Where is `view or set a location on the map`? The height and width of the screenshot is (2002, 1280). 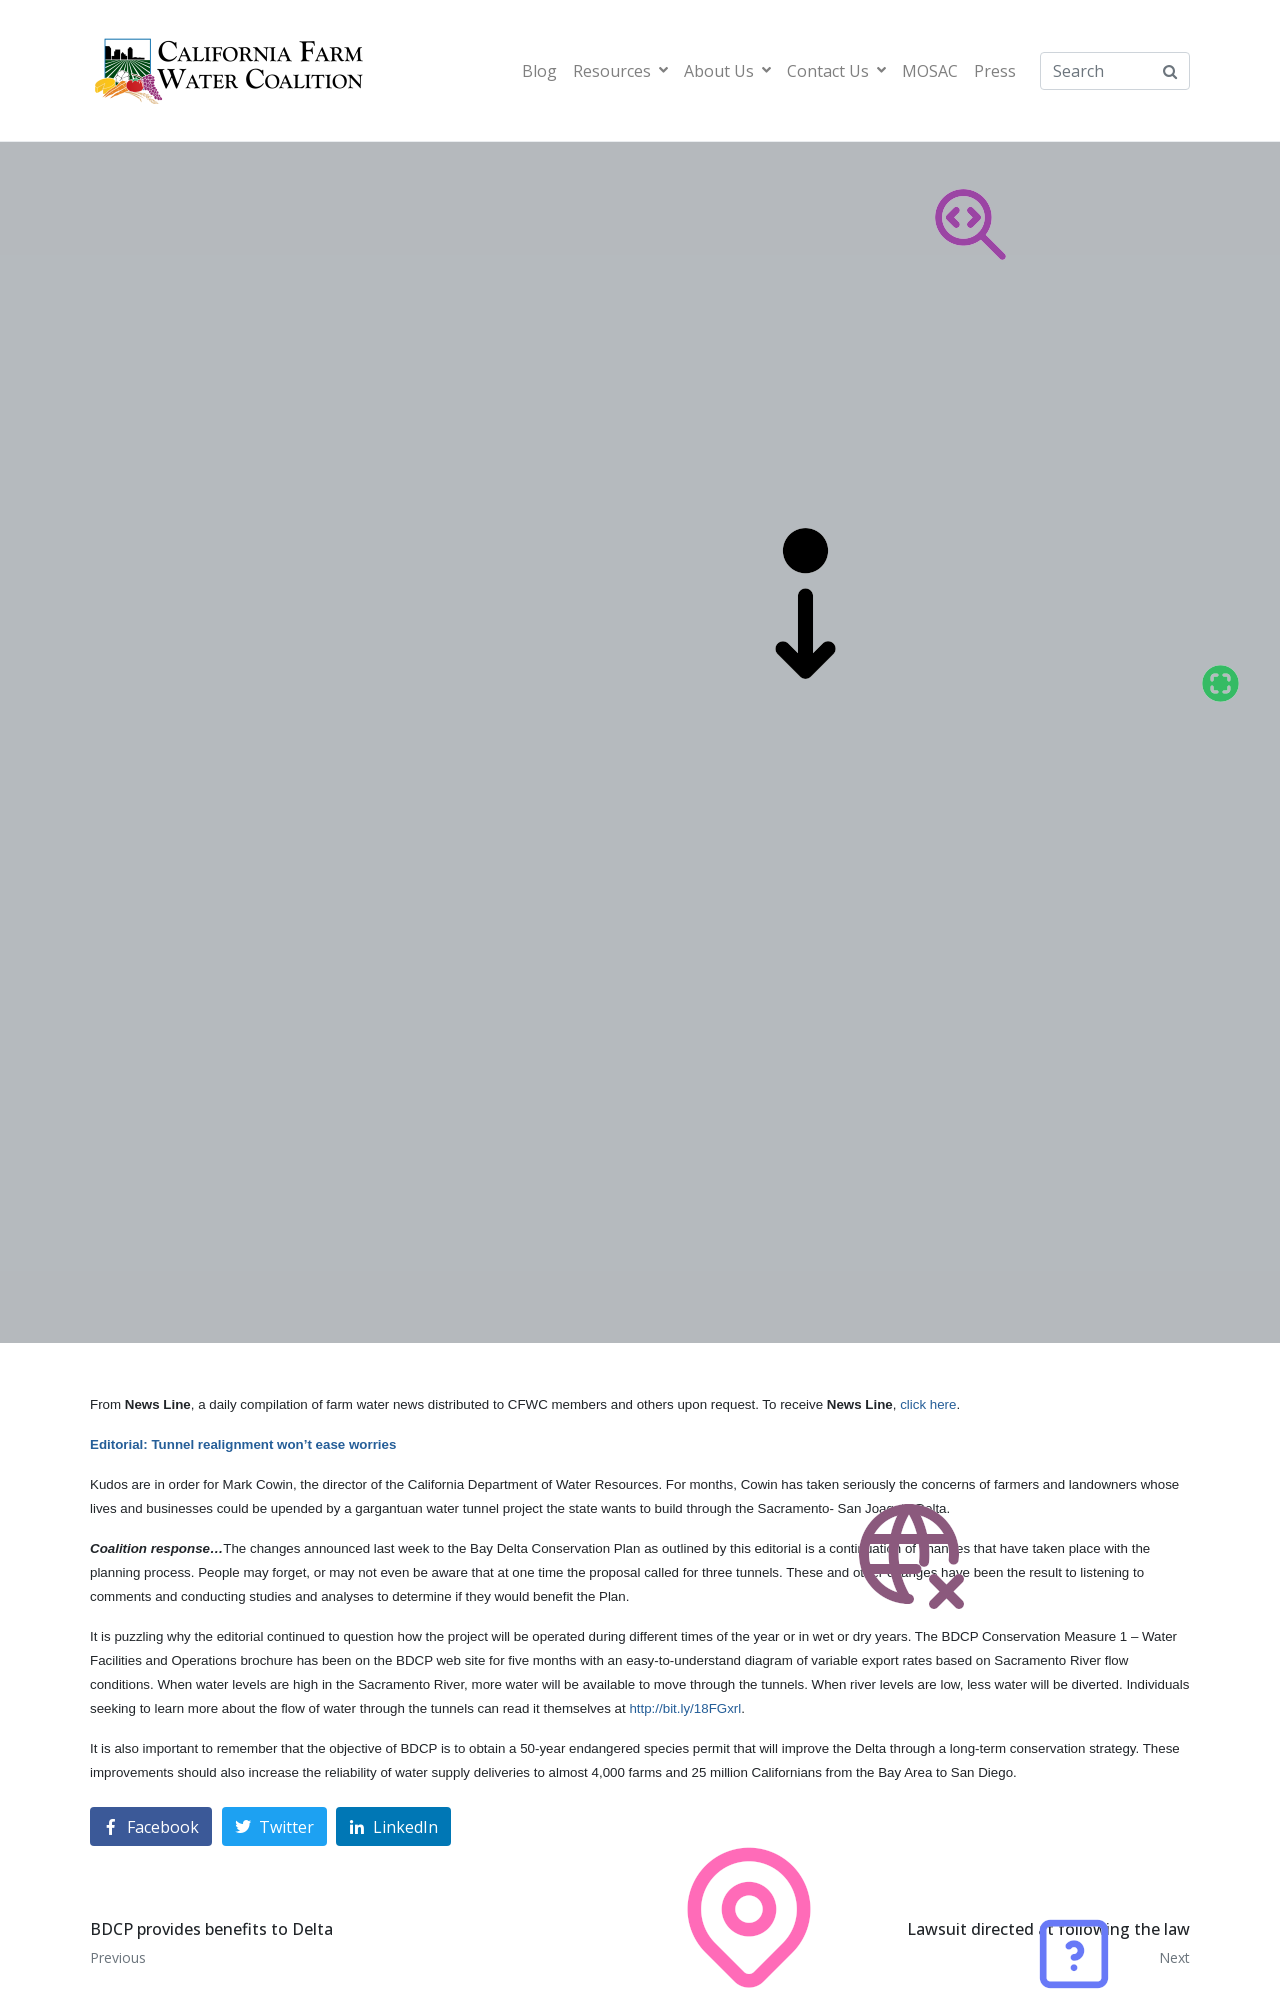 view or set a location on the map is located at coordinates (749, 1916).